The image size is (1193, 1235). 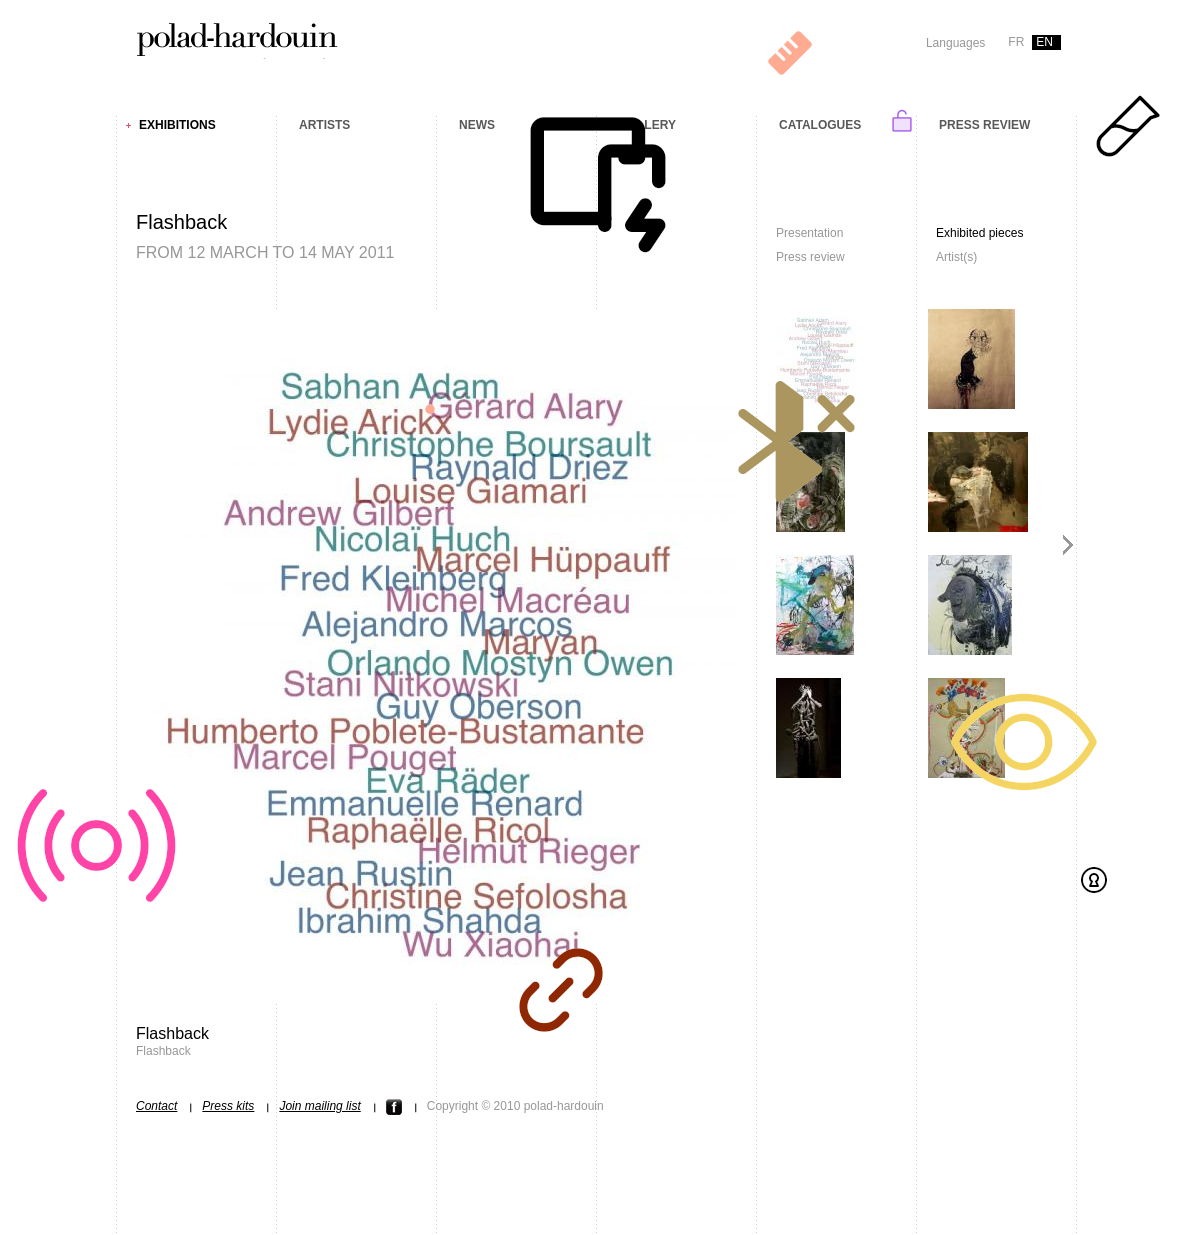 What do you see at coordinates (789, 441) in the screenshot?
I see `bluetooth connection disabled or unavailable` at bounding box center [789, 441].